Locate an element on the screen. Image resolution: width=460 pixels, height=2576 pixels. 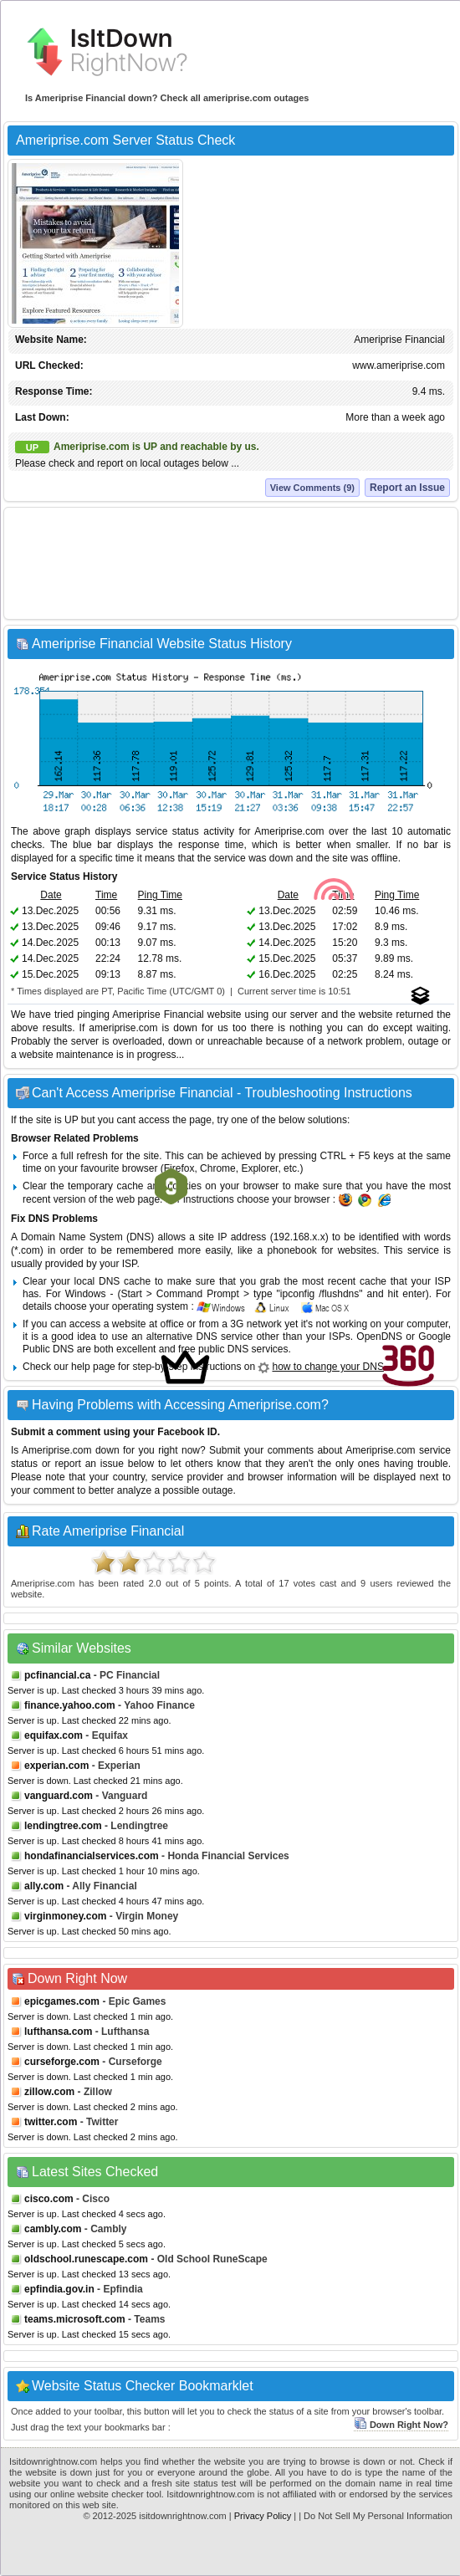
send layer to back is located at coordinates (420, 995).